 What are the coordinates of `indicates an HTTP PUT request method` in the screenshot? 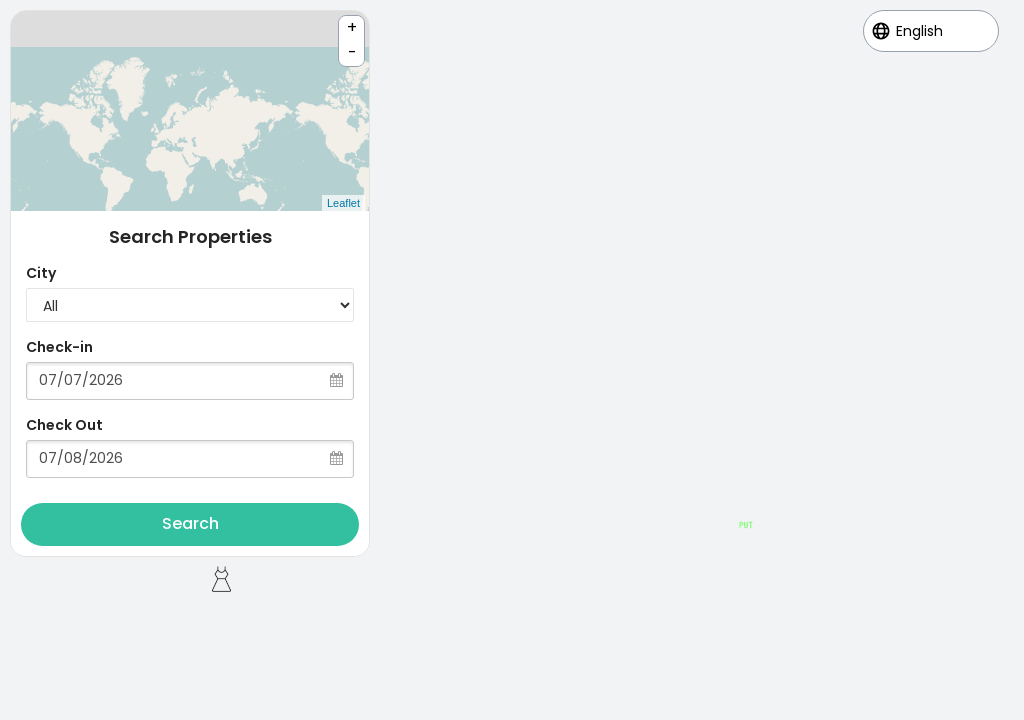 It's located at (746, 525).